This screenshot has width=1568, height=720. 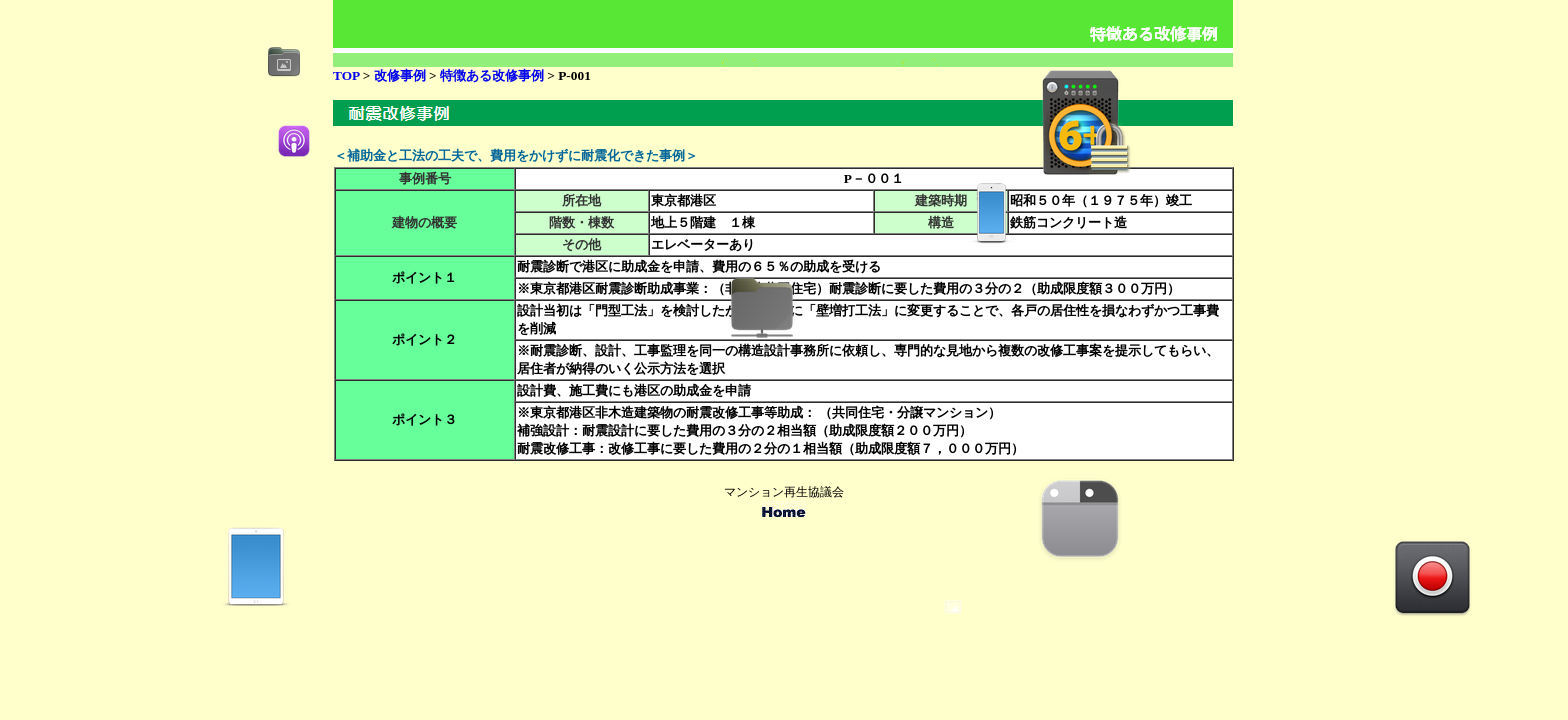 I want to click on open your pictures folder, so click(x=284, y=61).